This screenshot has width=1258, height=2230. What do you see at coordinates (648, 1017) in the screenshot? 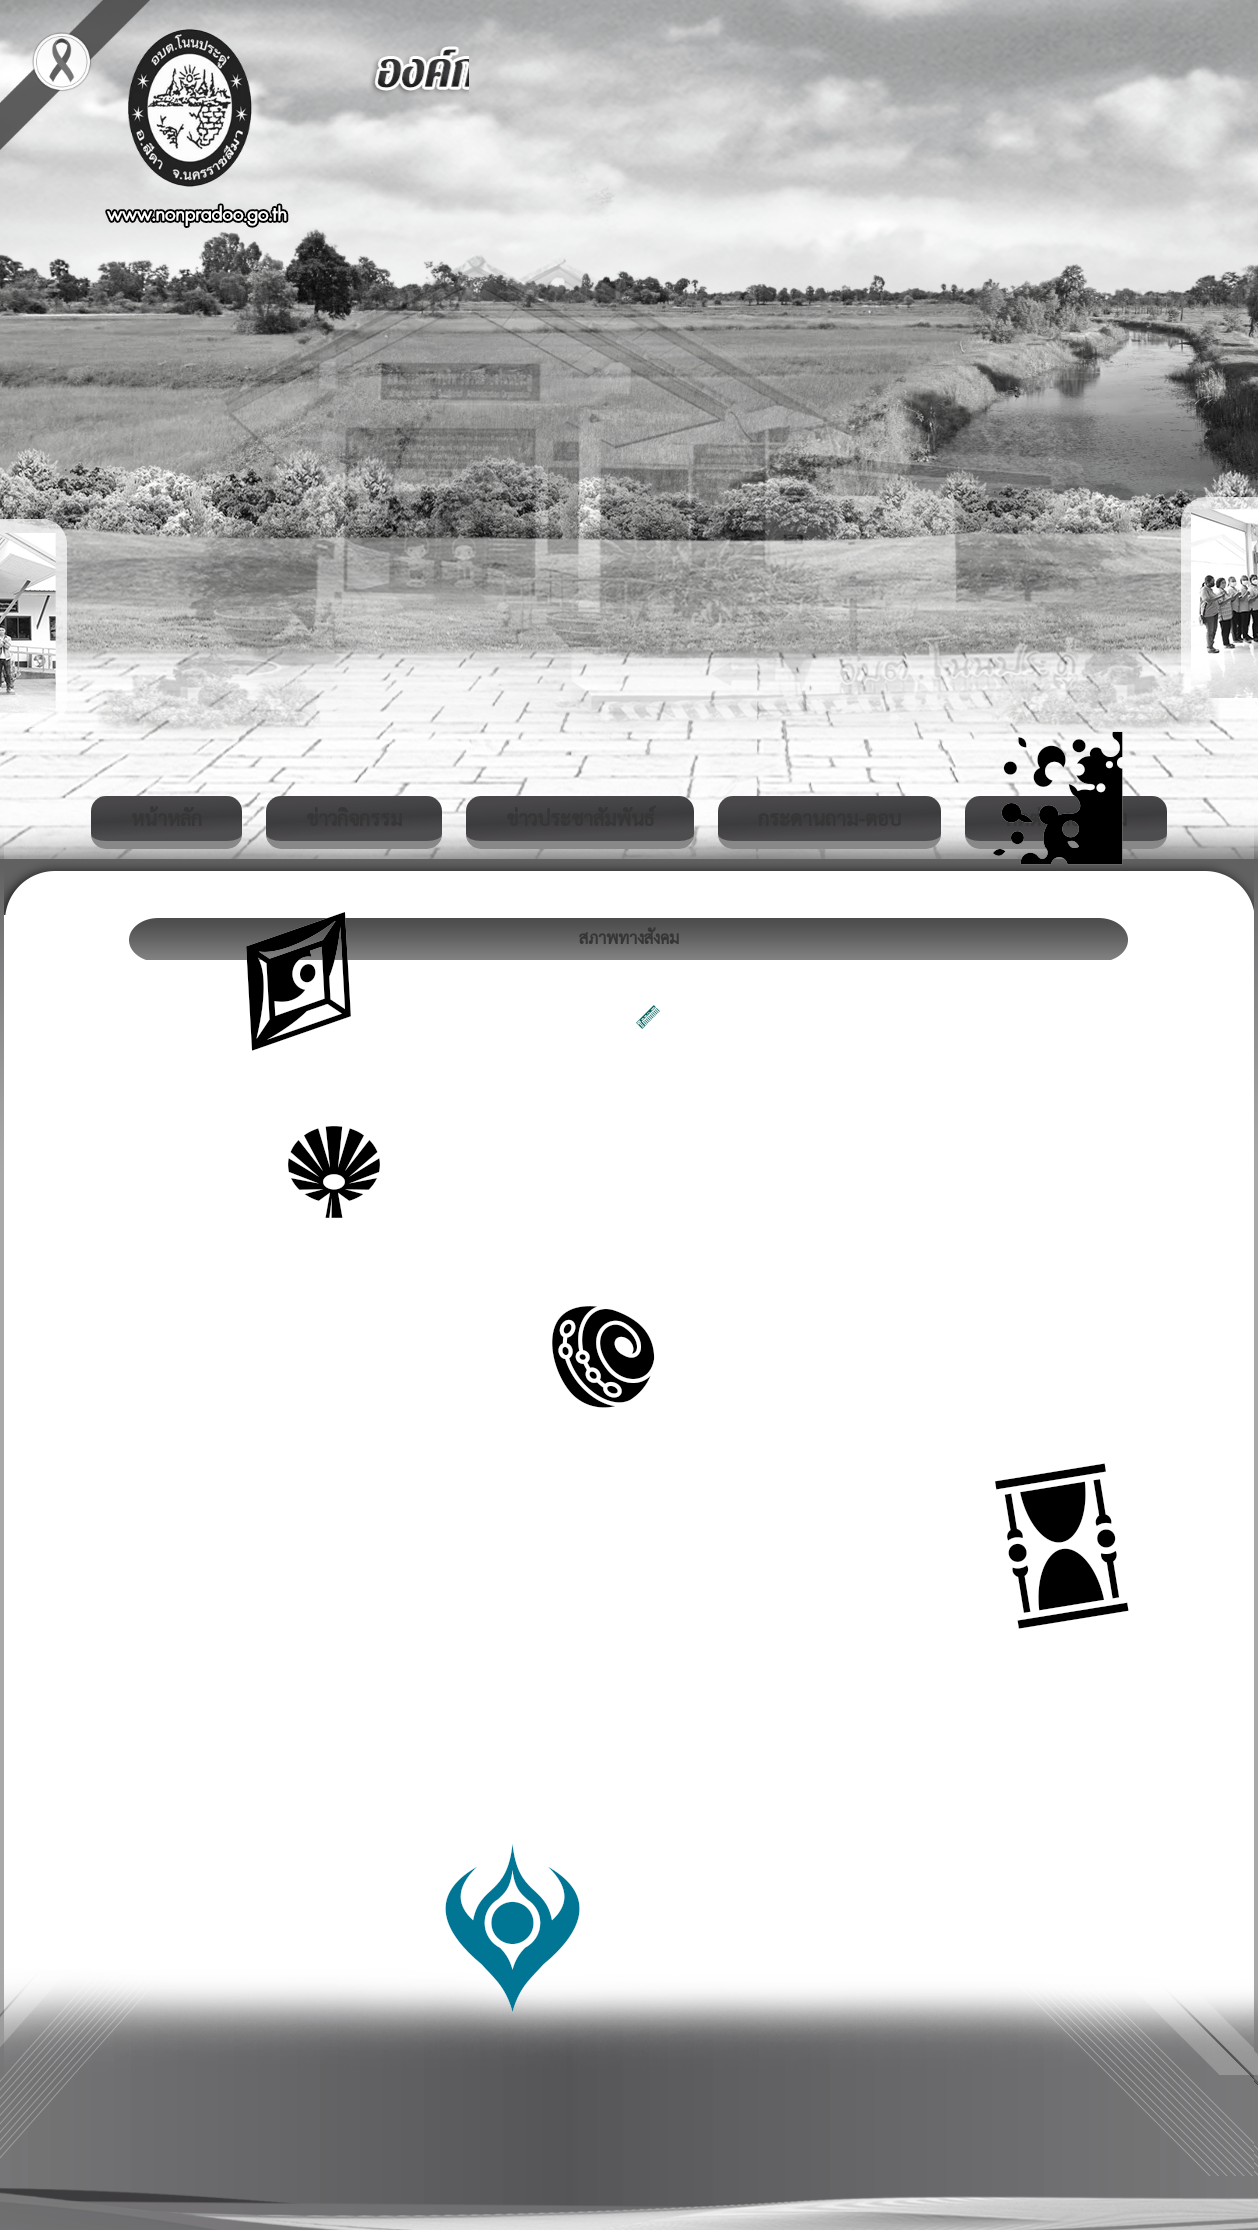
I see `open virtual piano or keyboard instrument` at bounding box center [648, 1017].